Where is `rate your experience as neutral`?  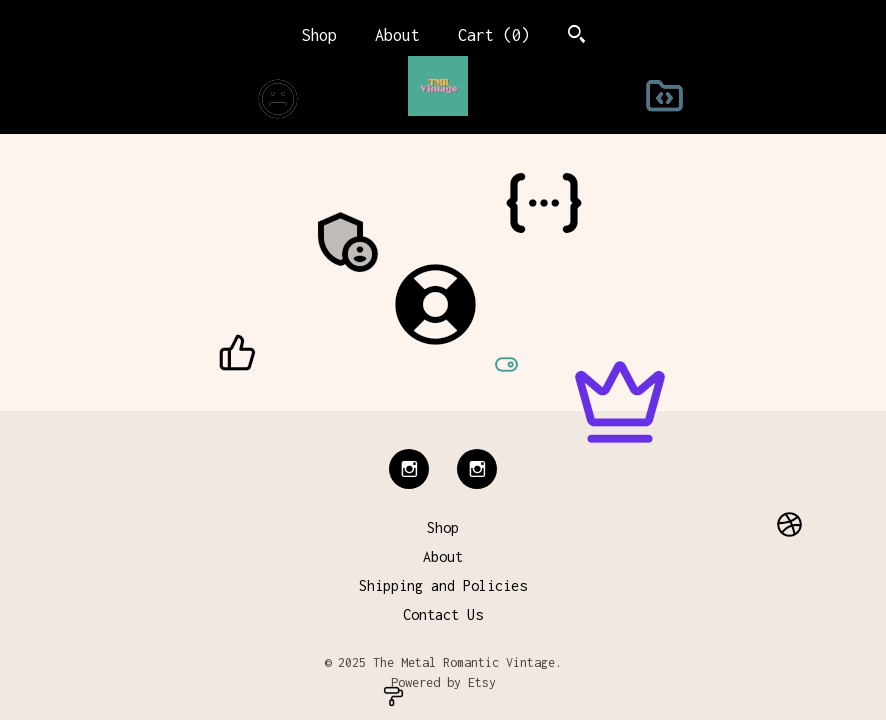 rate your experience as neutral is located at coordinates (278, 99).